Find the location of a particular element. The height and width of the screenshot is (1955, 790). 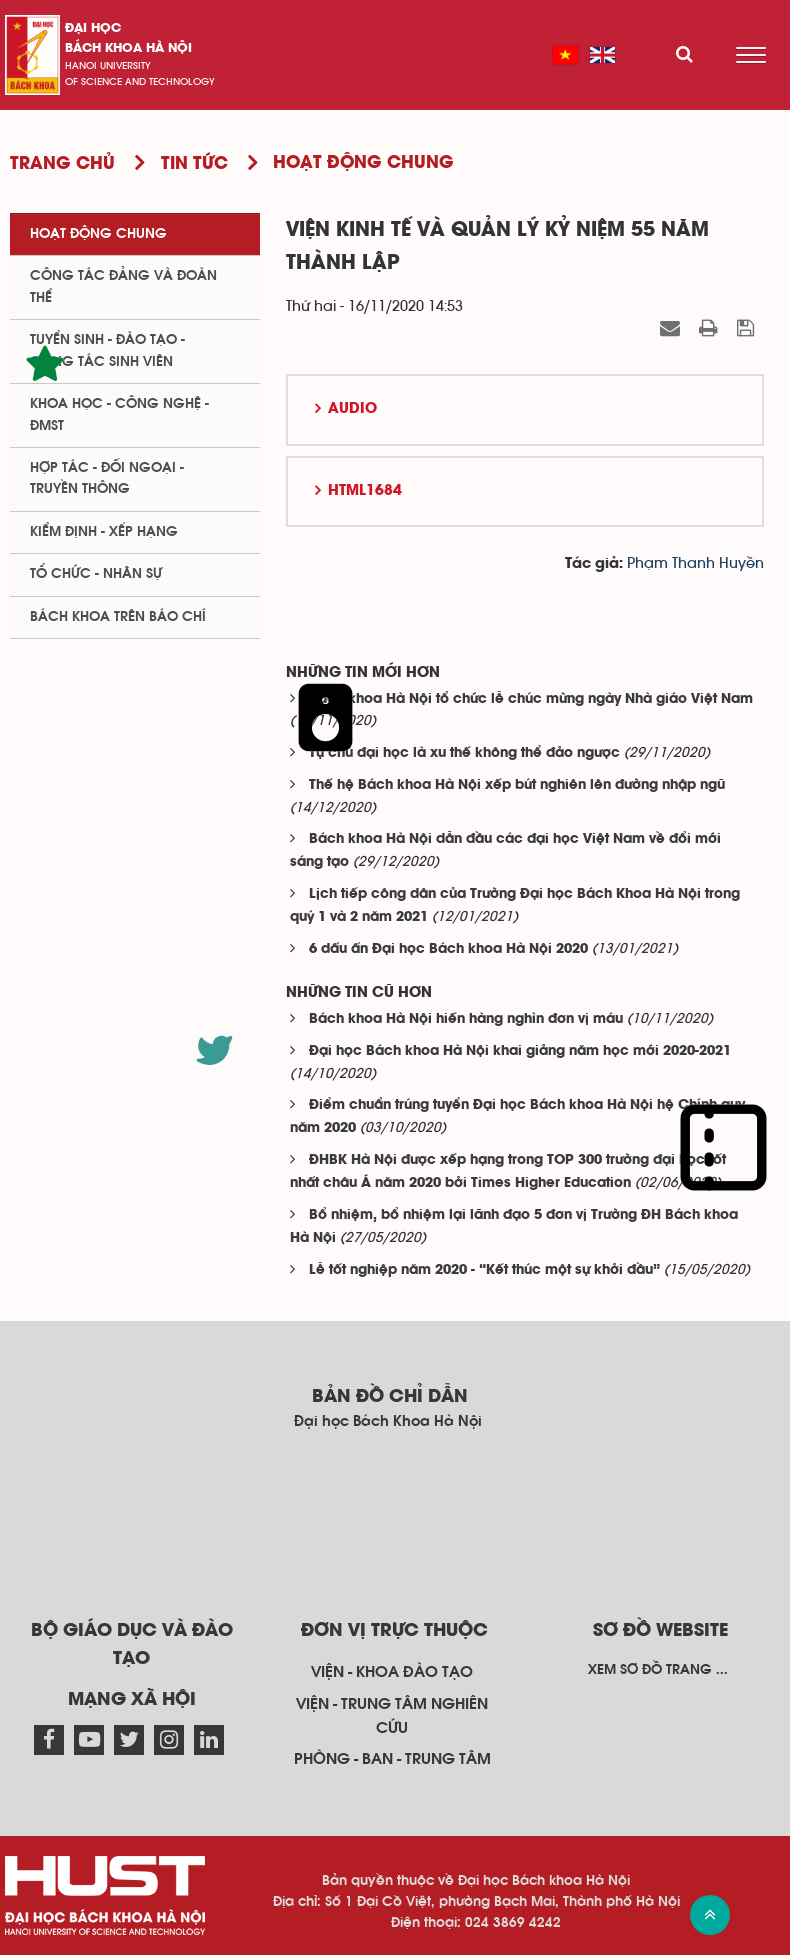

share to twitter is located at coordinates (214, 1050).